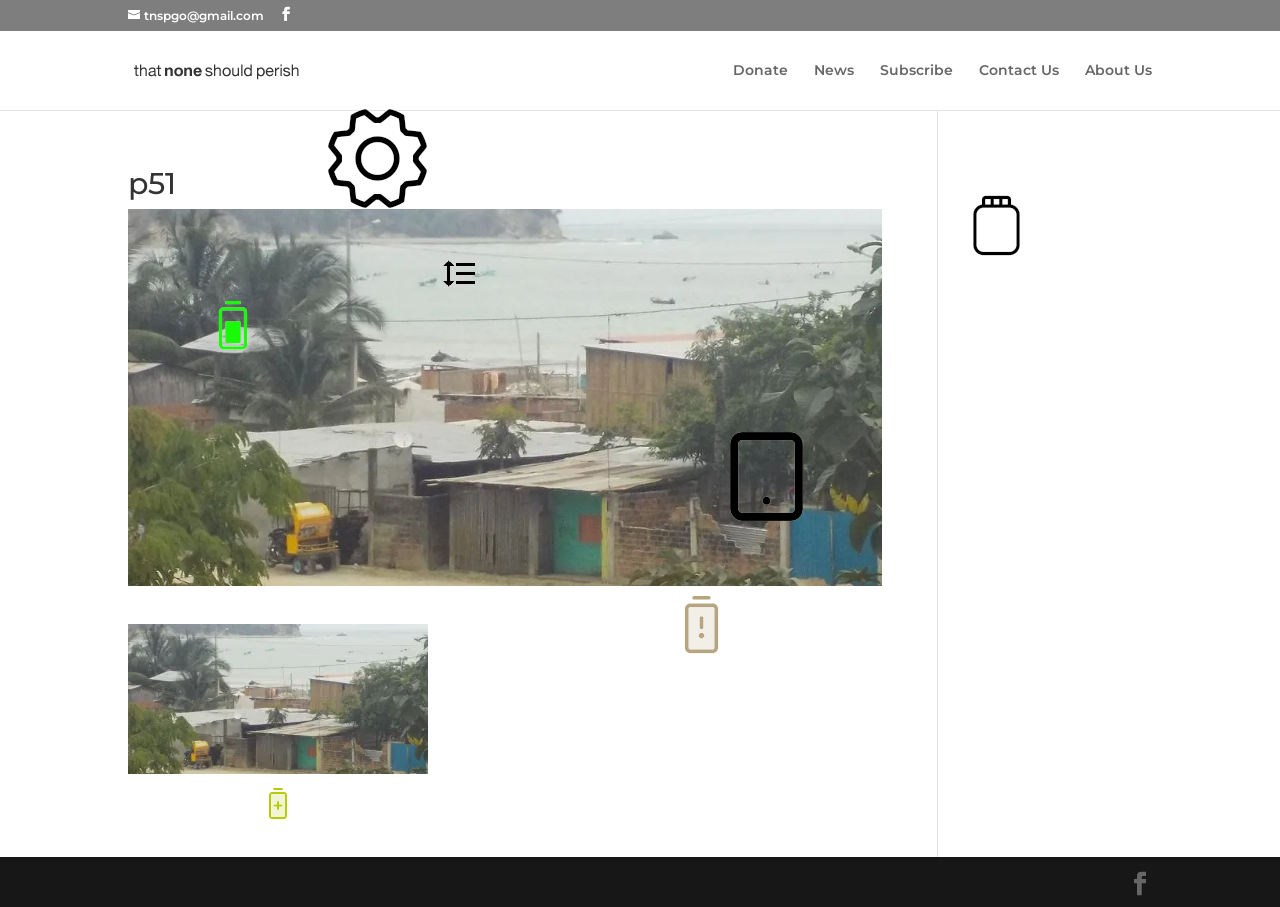  I want to click on switch to tablet view or layout, so click(766, 476).